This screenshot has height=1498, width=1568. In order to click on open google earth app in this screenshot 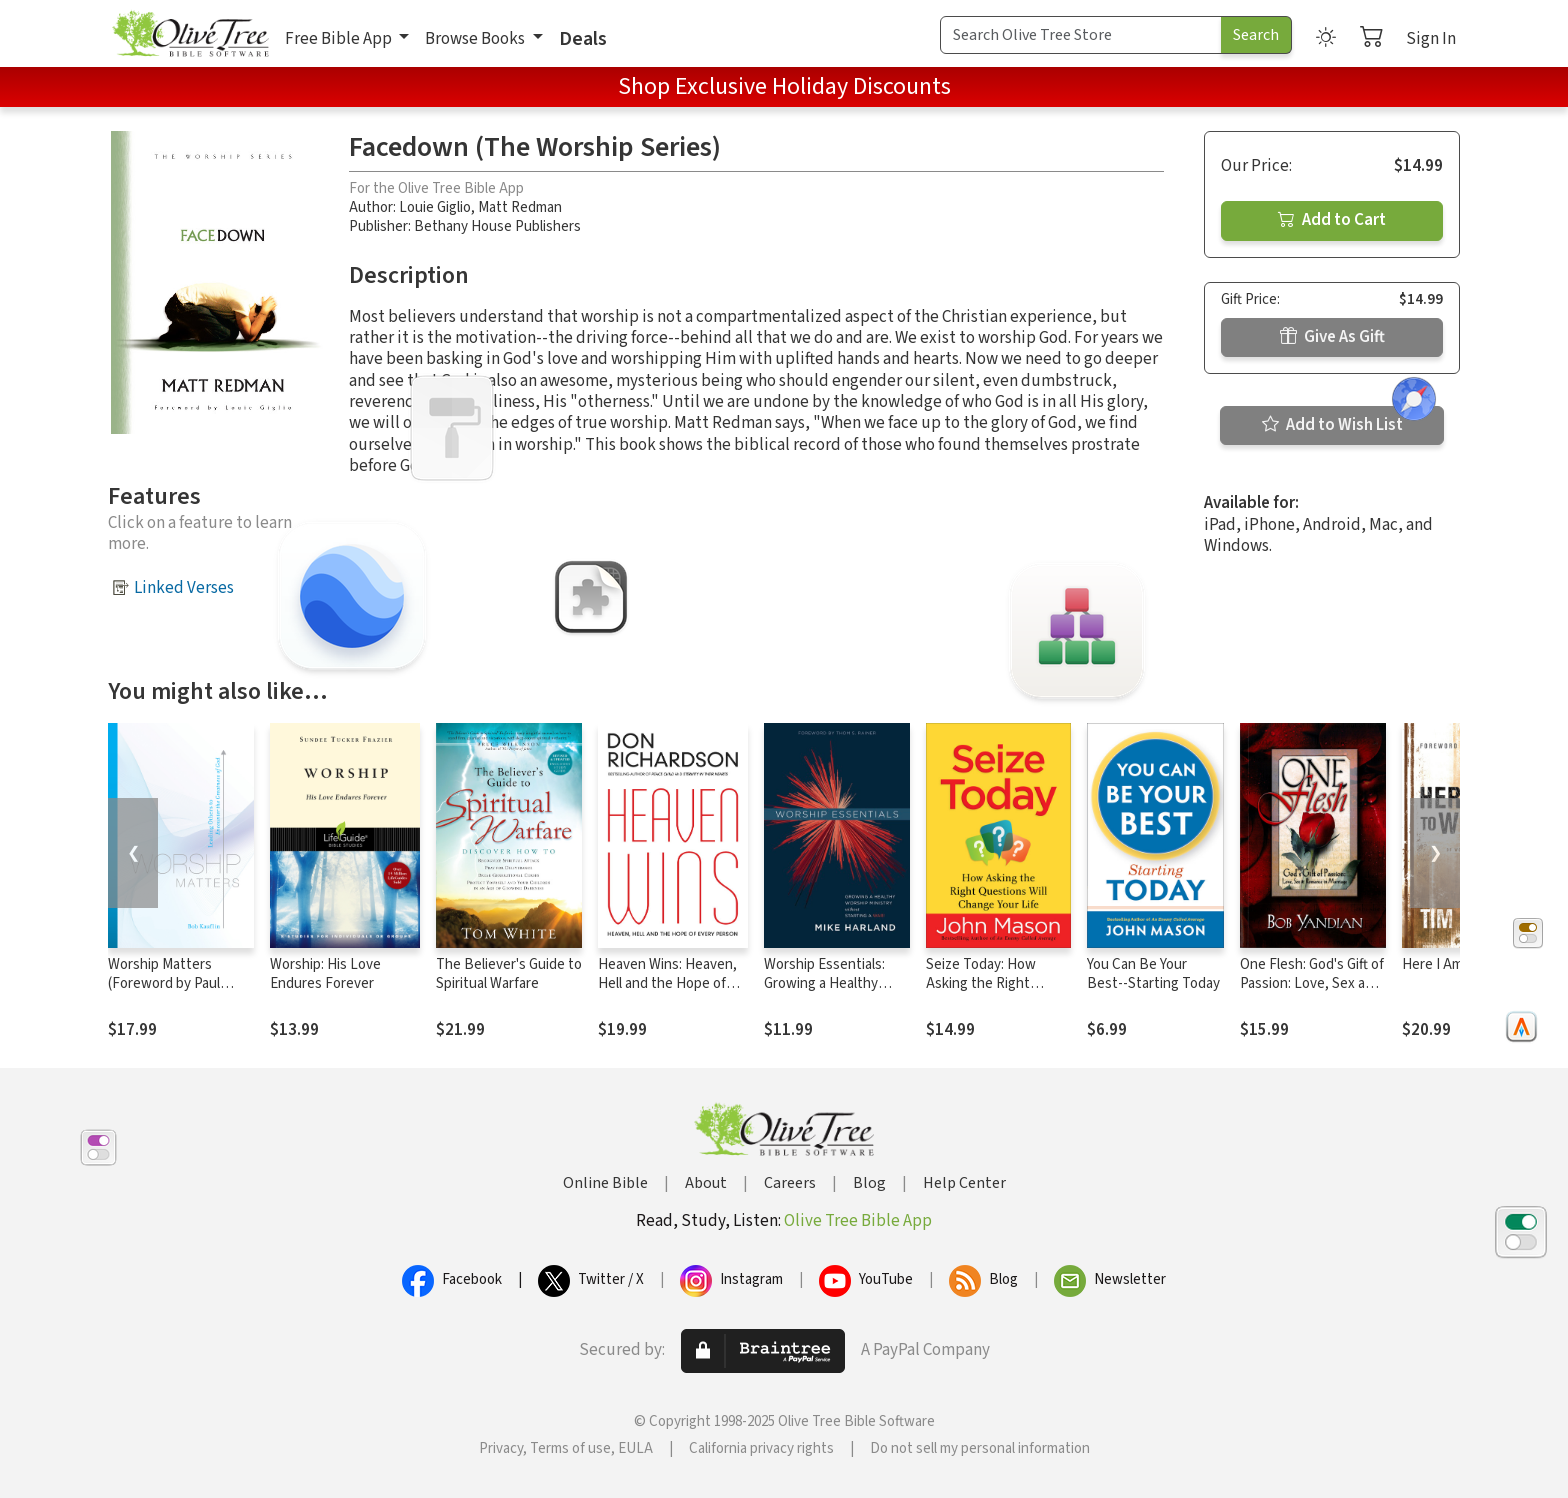, I will do `click(352, 596)`.